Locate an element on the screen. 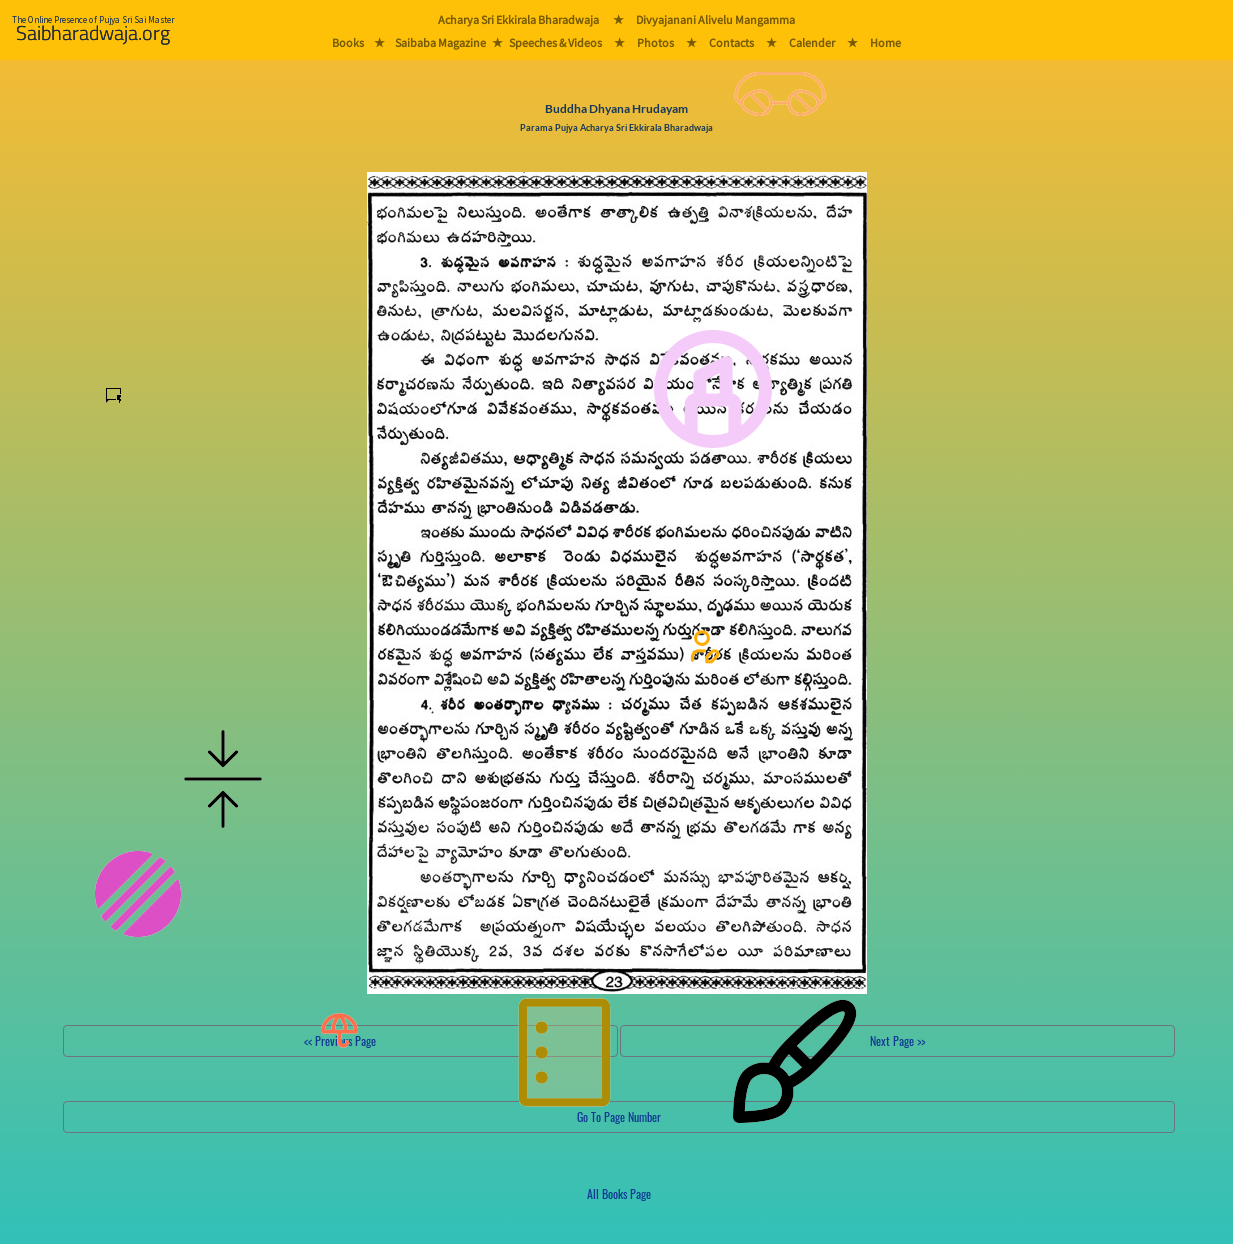 The image size is (1233, 1244). activate highlighter tool is located at coordinates (713, 389).